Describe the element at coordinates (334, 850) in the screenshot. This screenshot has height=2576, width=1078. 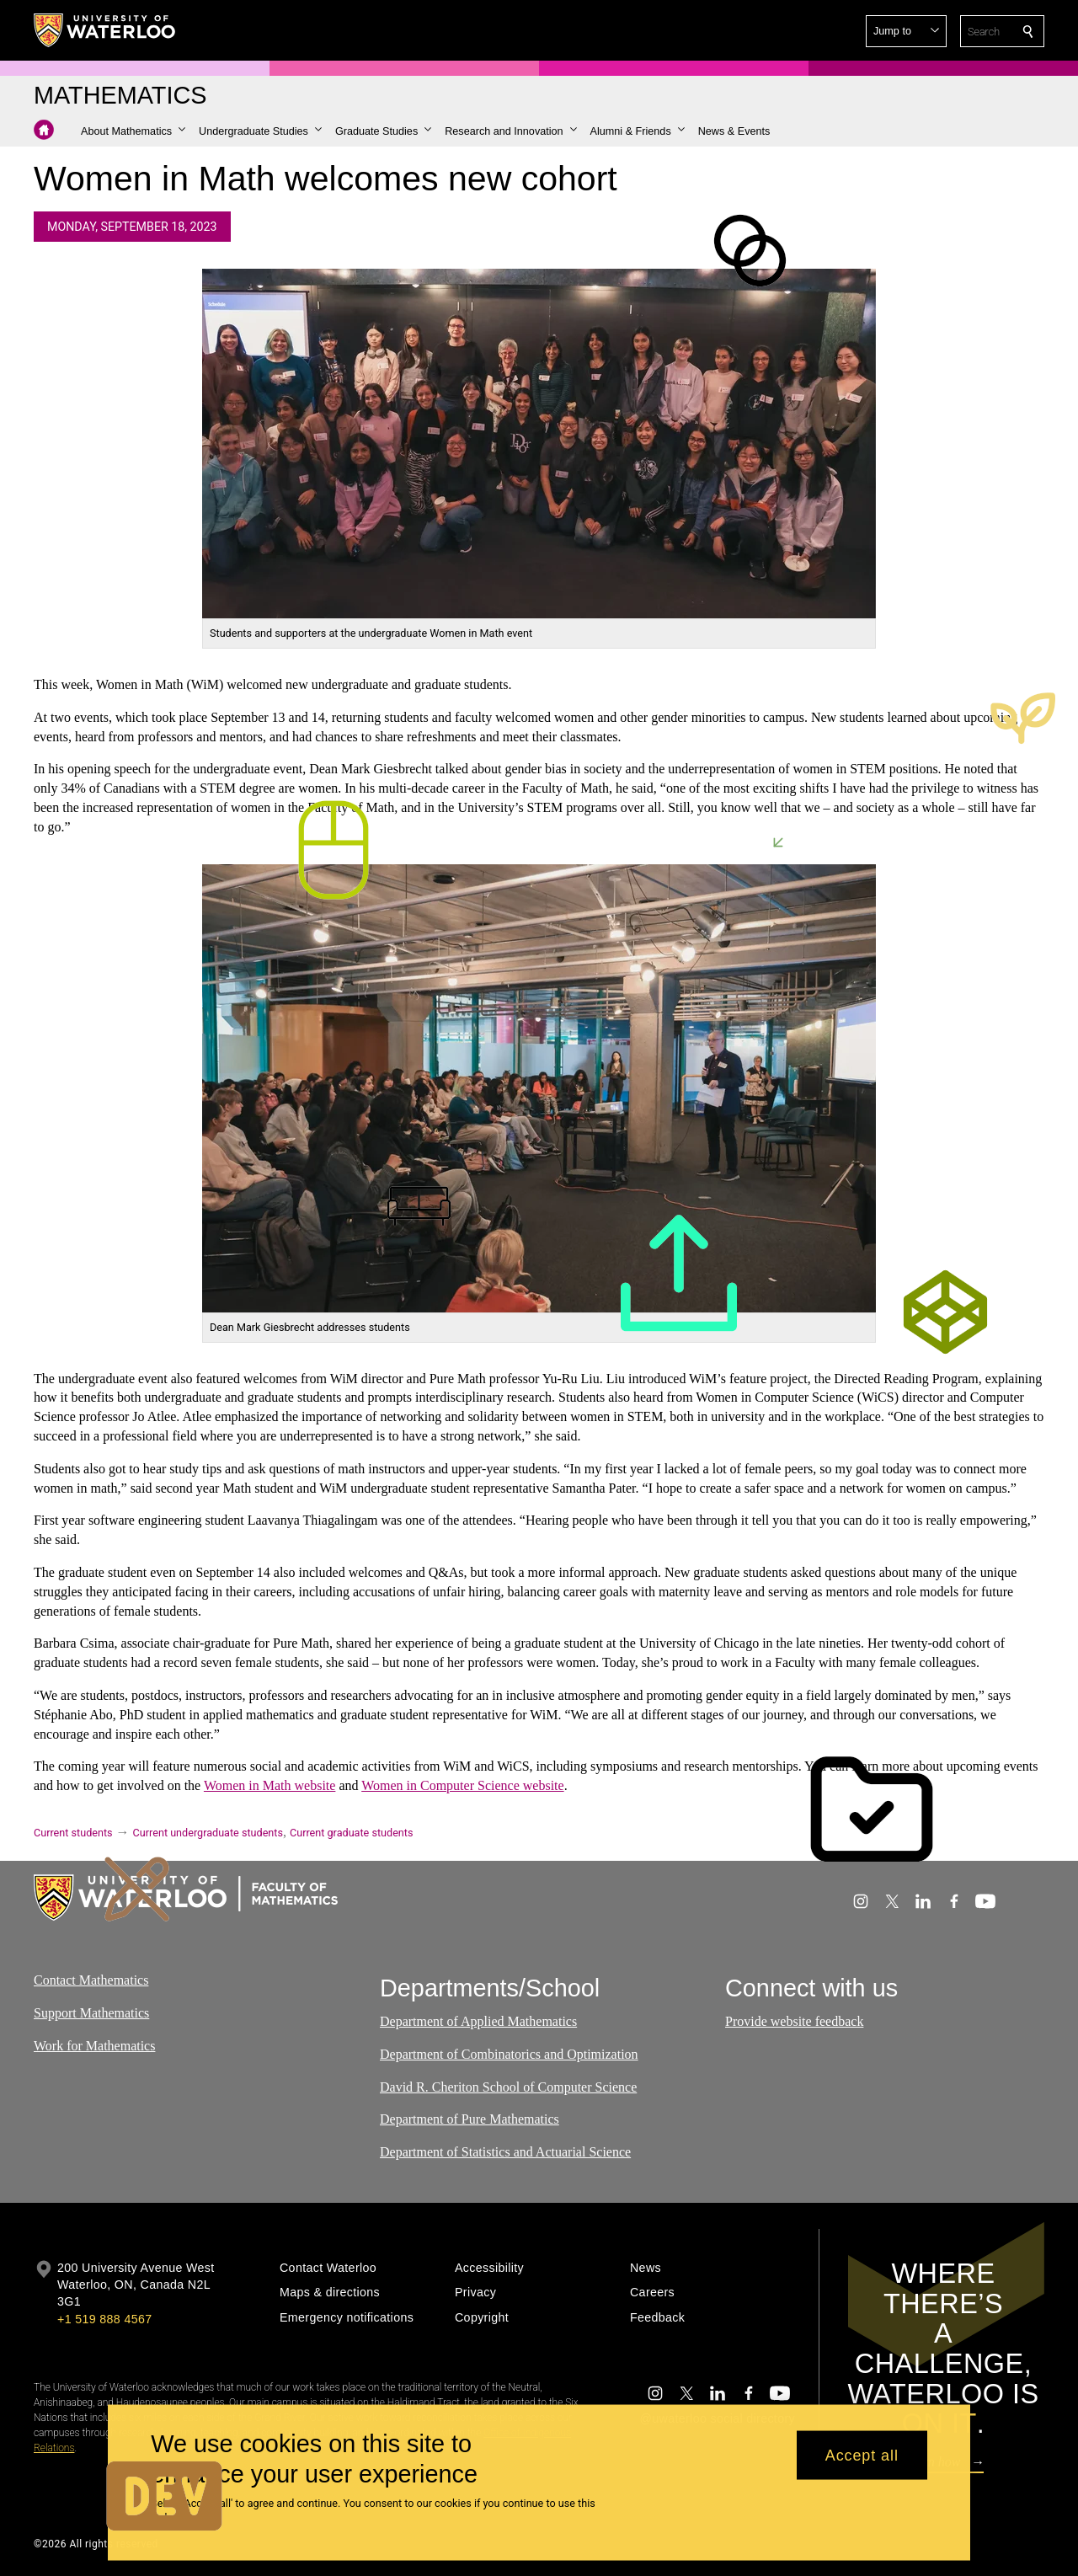
I see `adjust mouse or pointer settings` at that location.